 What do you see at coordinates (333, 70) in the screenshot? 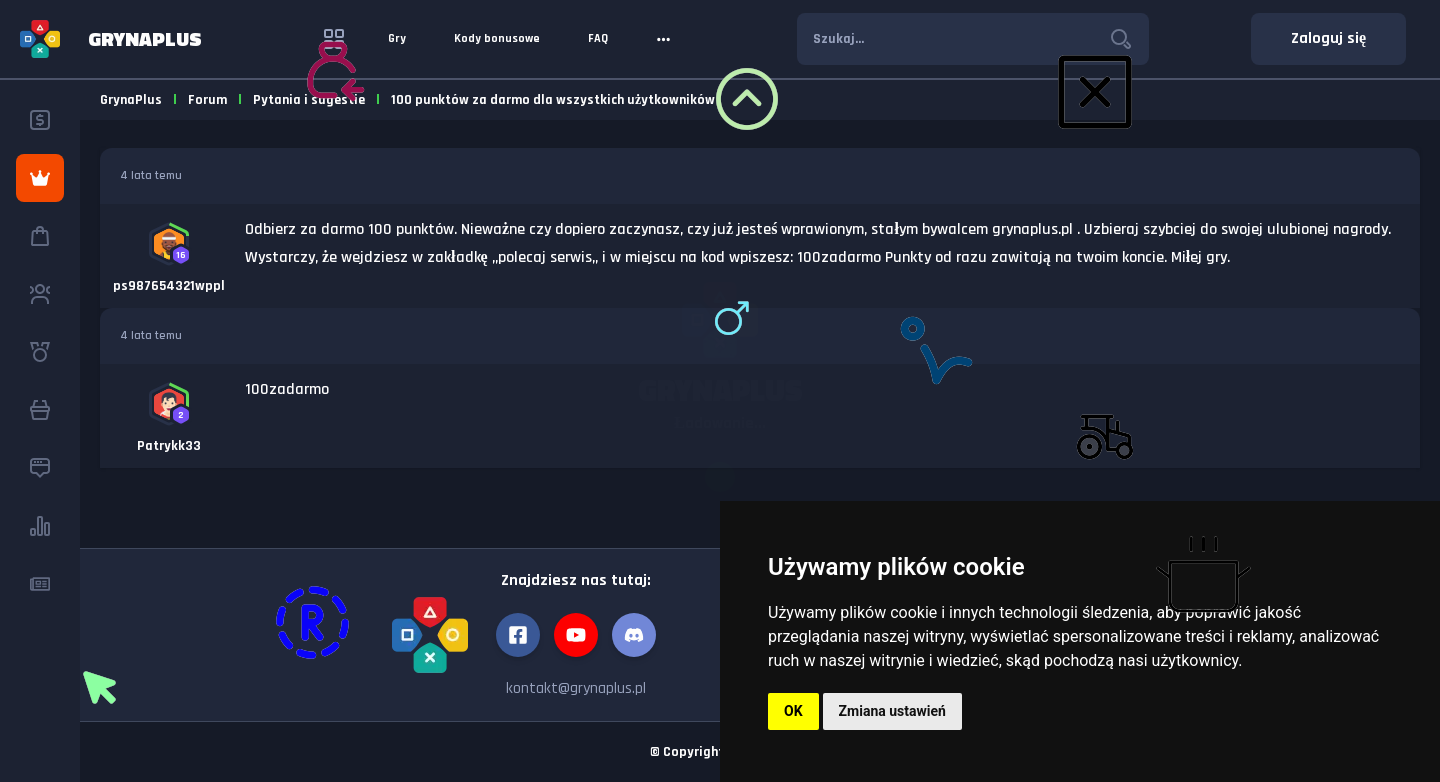
I see `return or refund money` at bounding box center [333, 70].